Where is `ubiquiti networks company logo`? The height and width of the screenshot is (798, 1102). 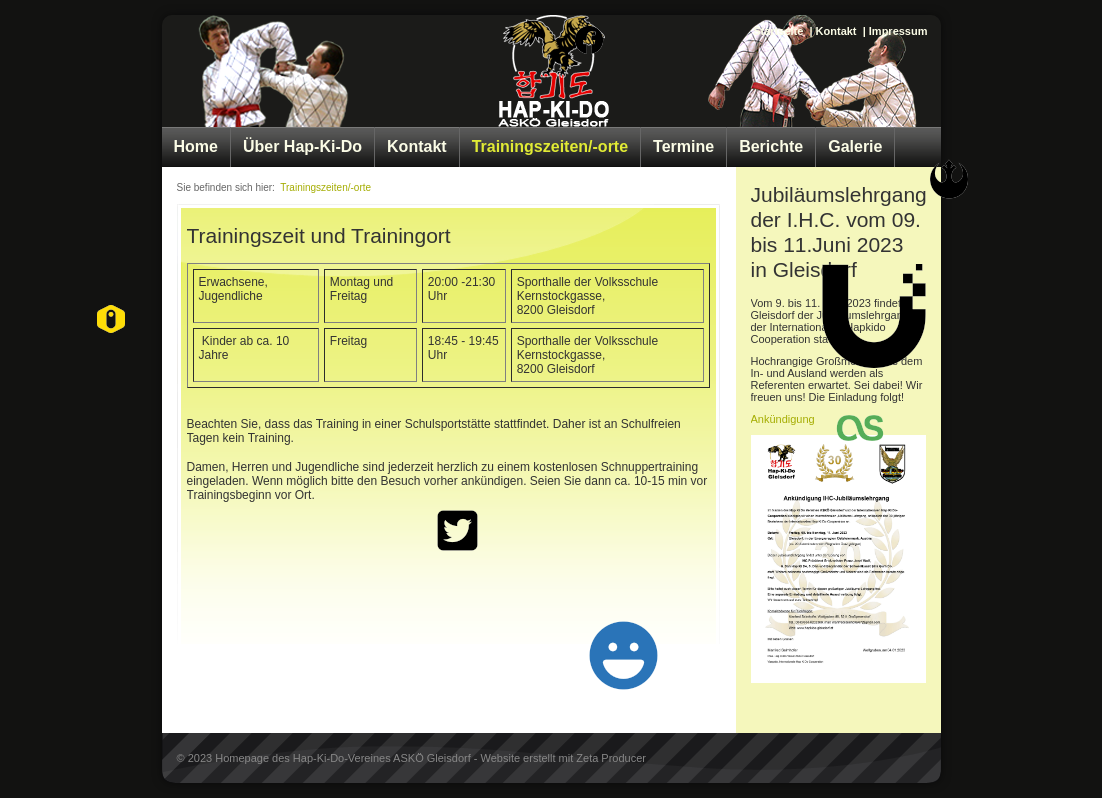 ubiquiti networks company logo is located at coordinates (874, 316).